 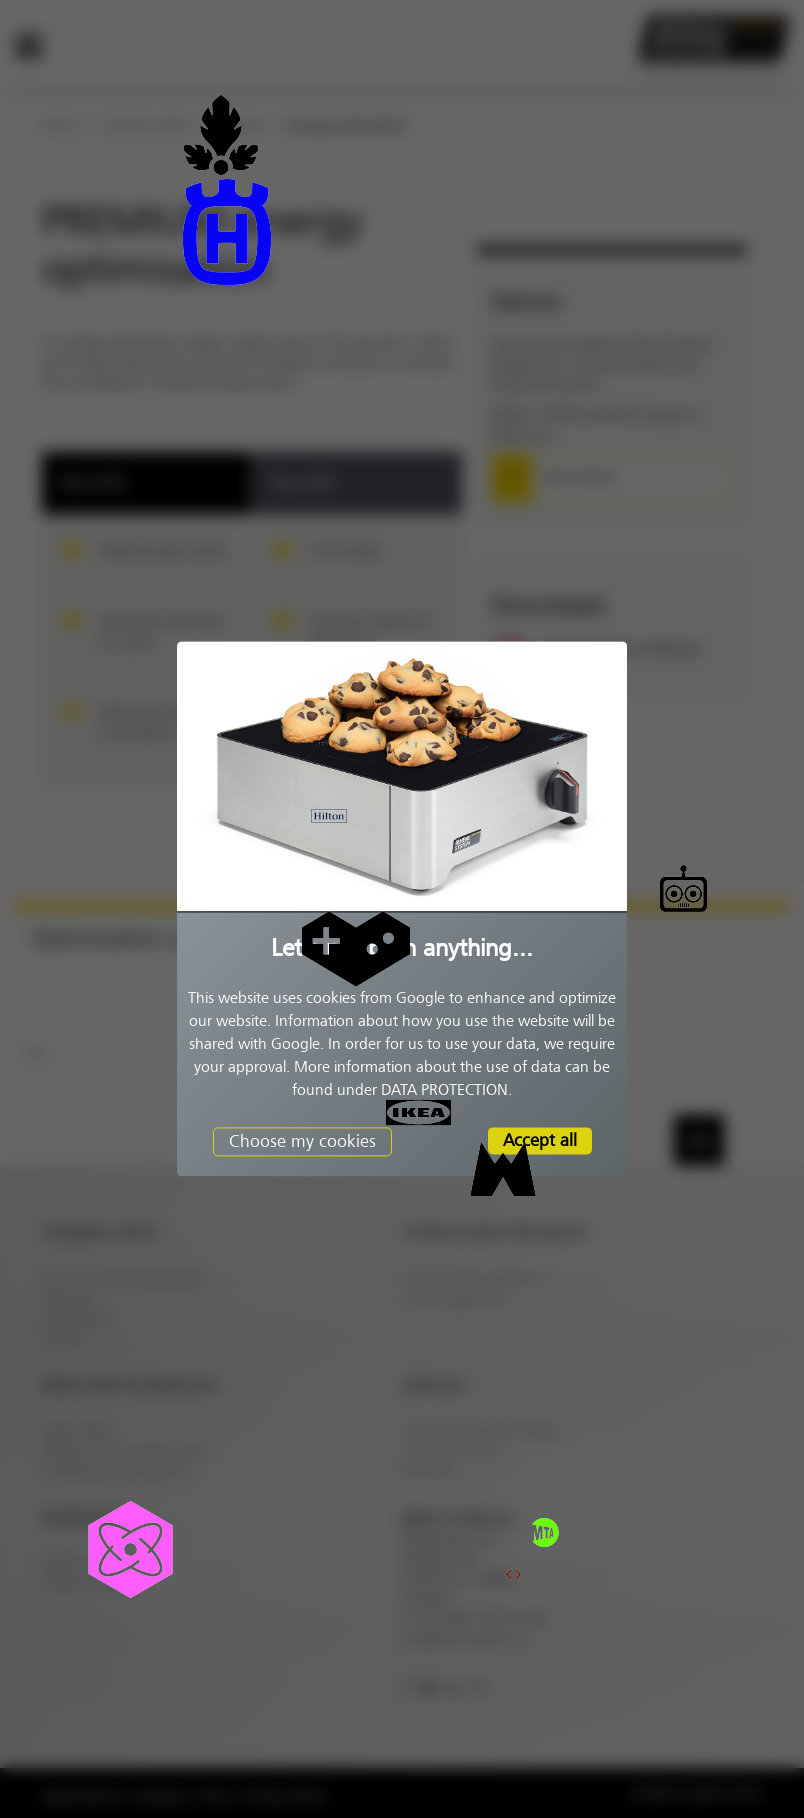 I want to click on access the Hilton hotels app or website, so click(x=329, y=816).